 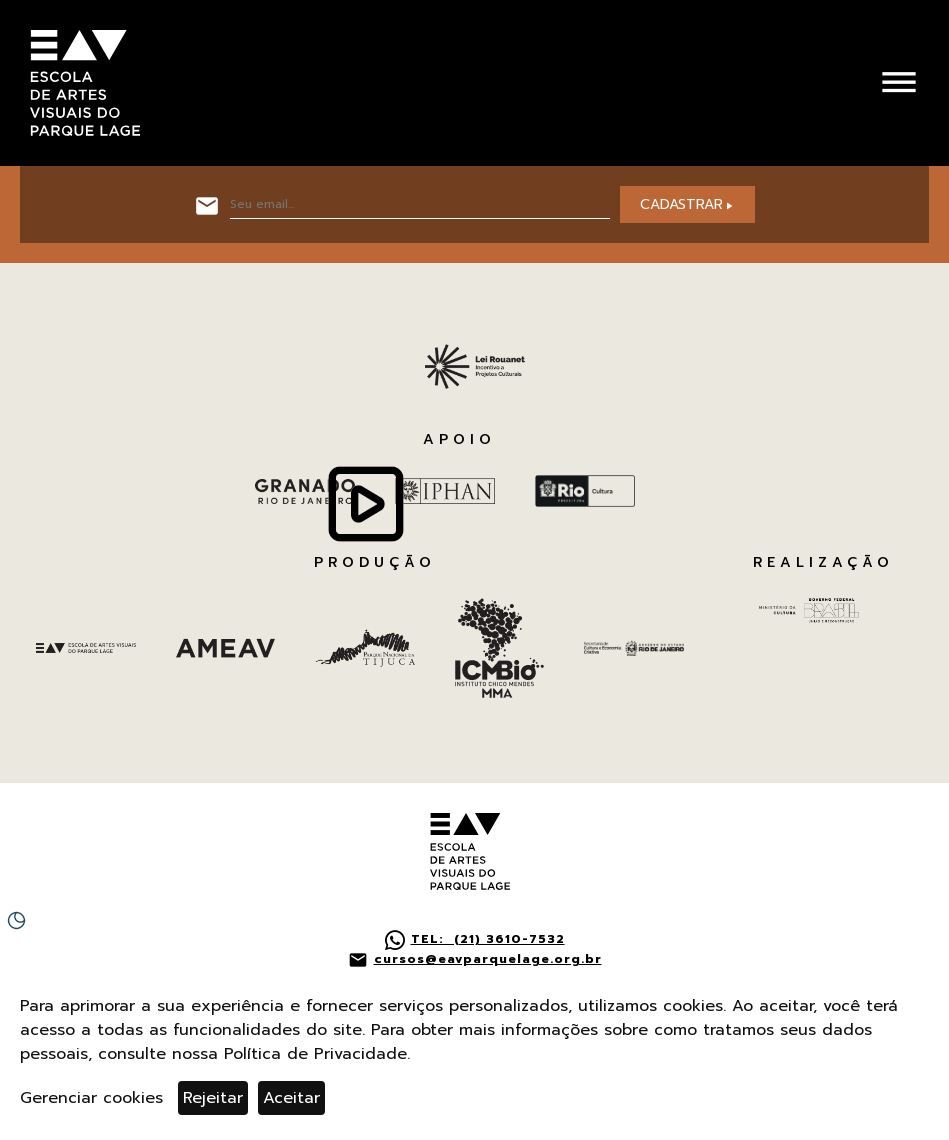 I want to click on toggle dark mode or night theme, so click(x=16, y=920).